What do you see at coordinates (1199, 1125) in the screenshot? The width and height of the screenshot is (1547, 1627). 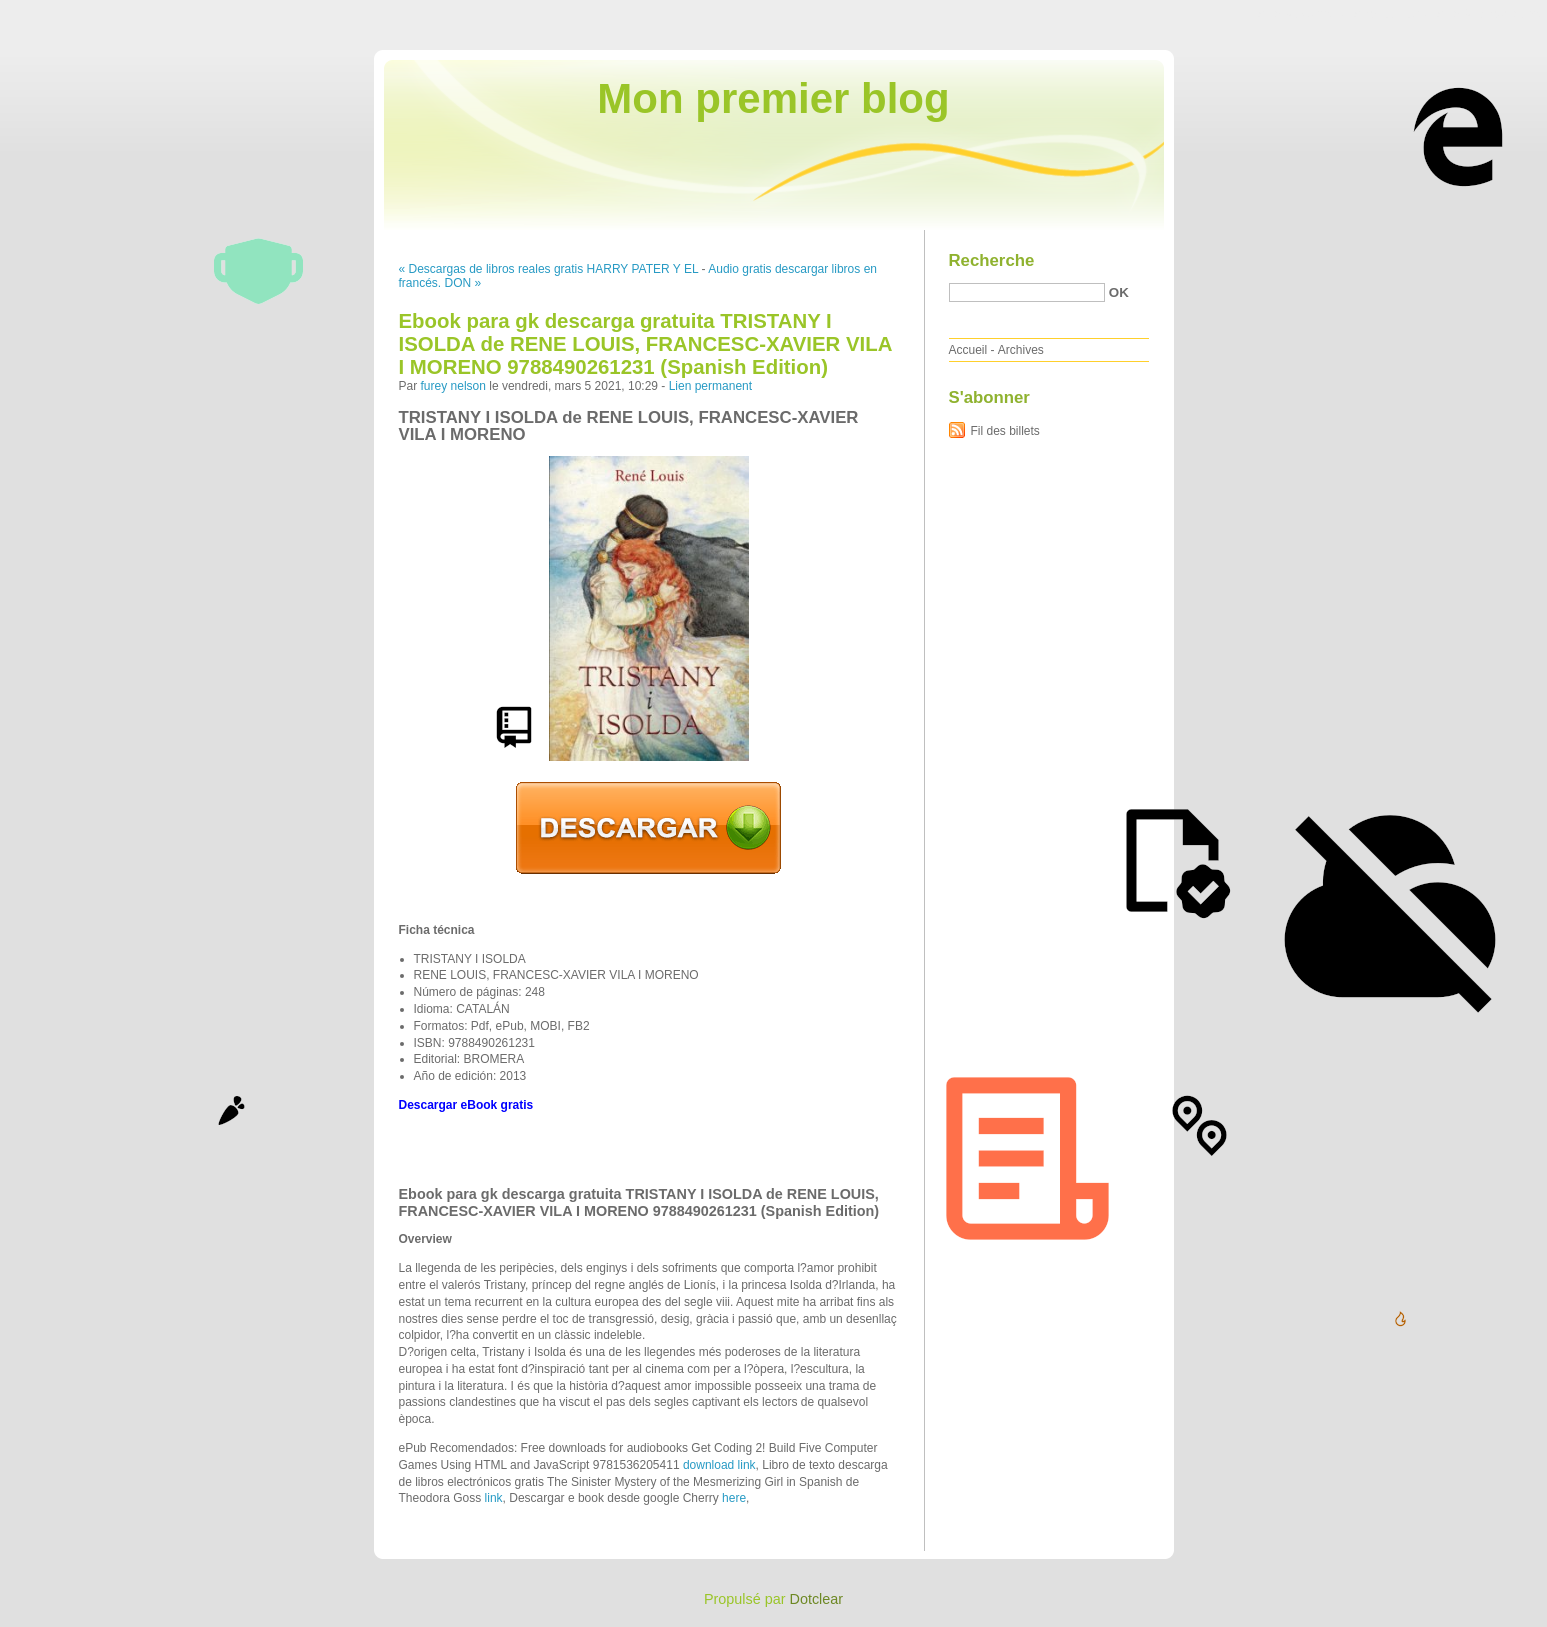 I see `measure distance between two locations` at bounding box center [1199, 1125].